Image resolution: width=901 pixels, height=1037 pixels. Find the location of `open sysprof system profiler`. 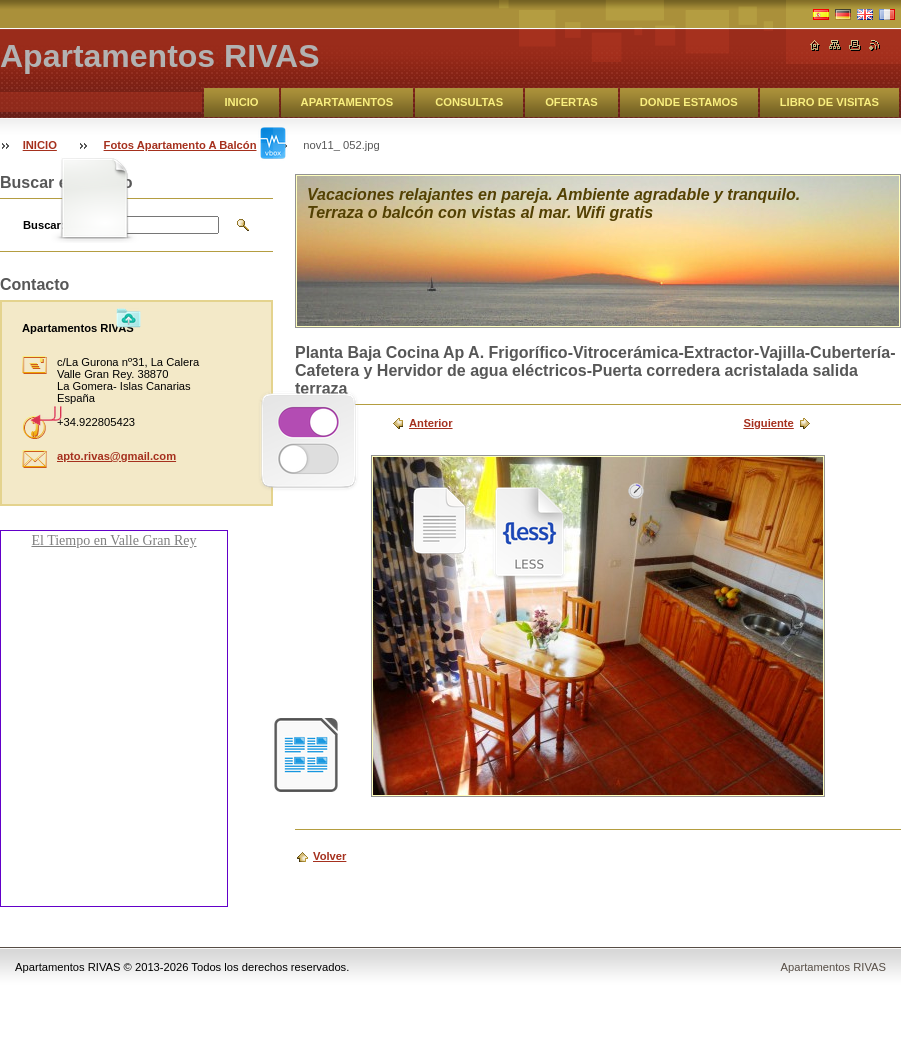

open sysprof system profiler is located at coordinates (636, 491).